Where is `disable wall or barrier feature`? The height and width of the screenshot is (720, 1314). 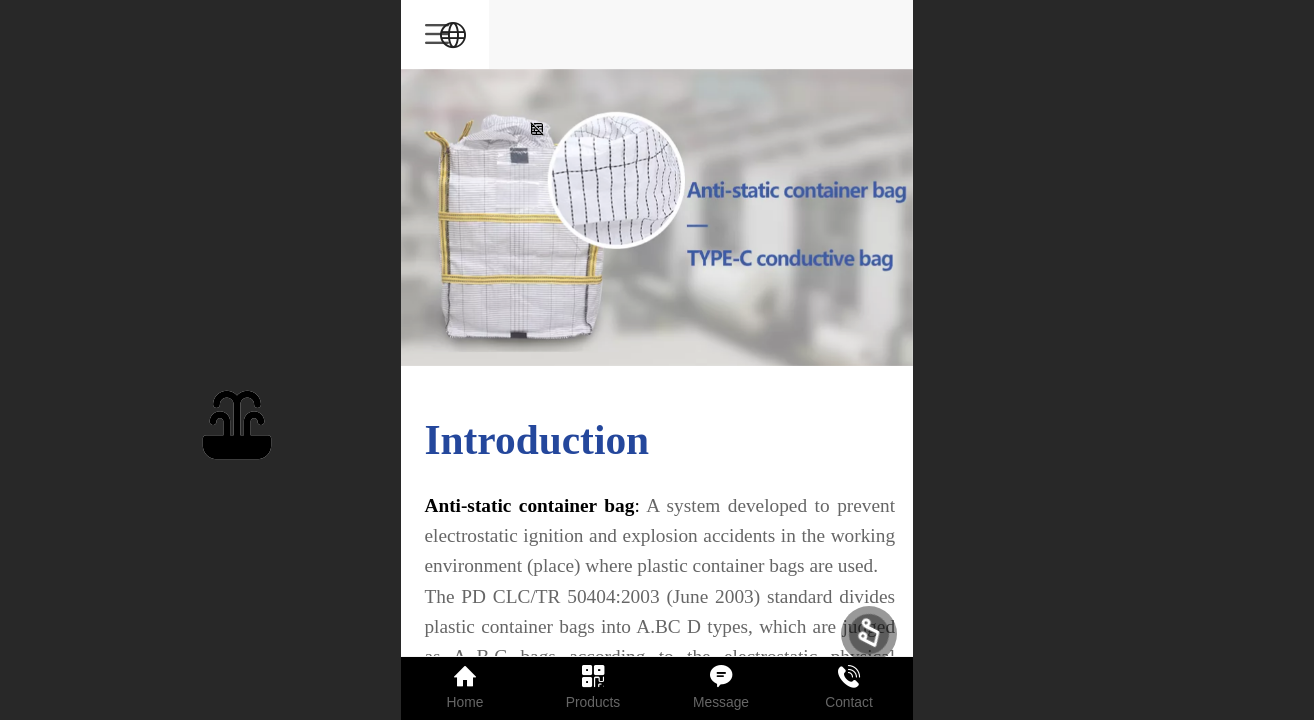
disable wall or barrier feature is located at coordinates (537, 129).